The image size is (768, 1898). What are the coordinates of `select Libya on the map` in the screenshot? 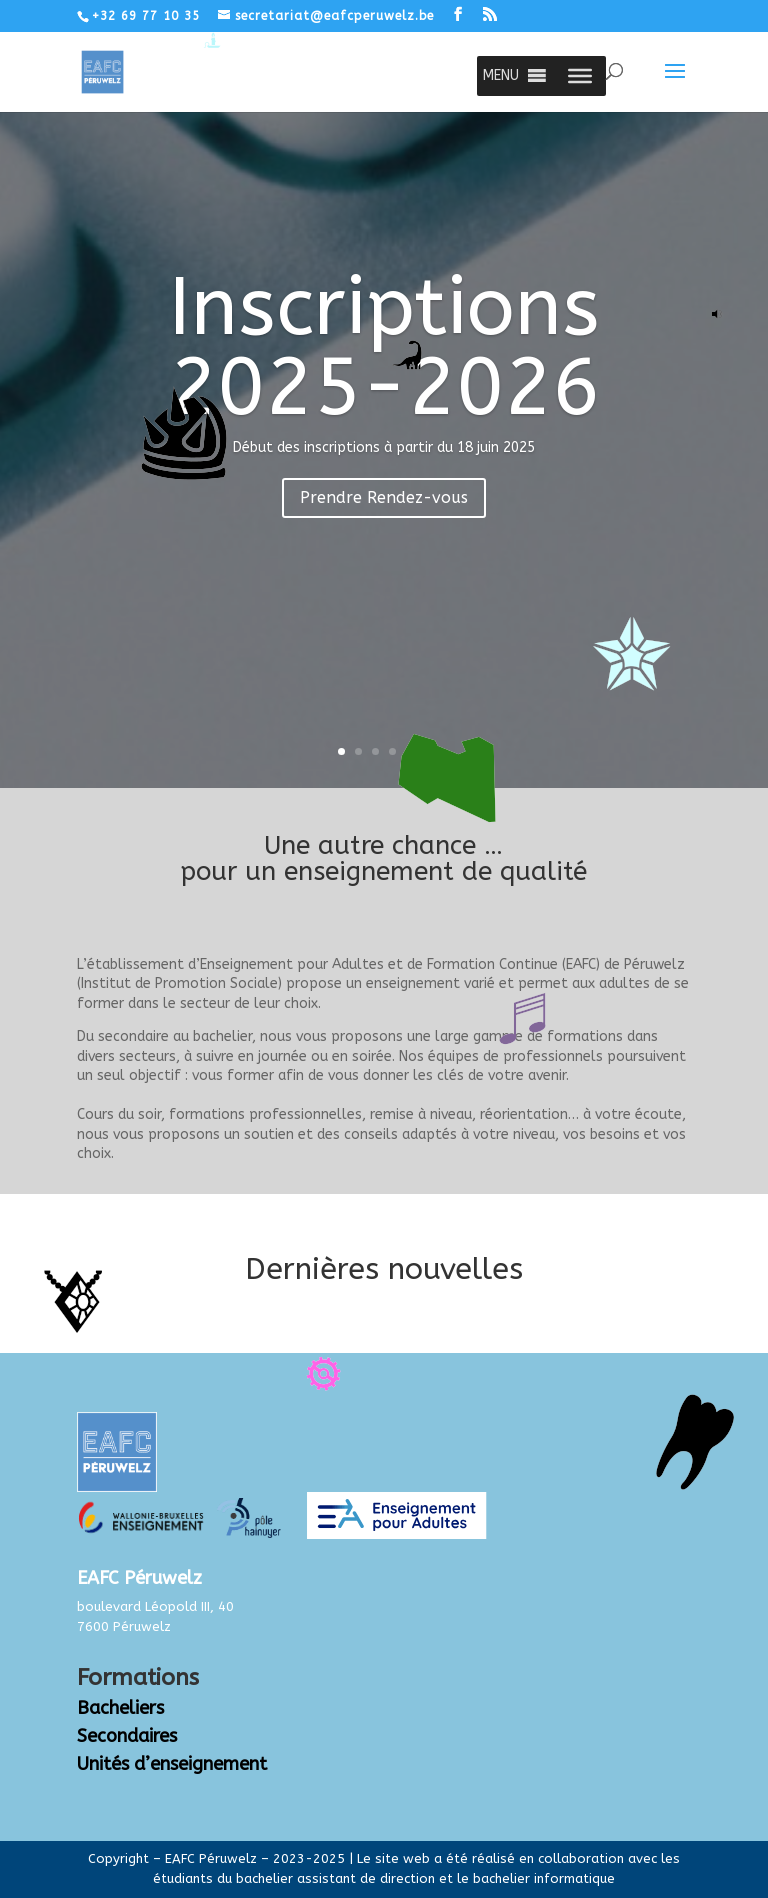 It's located at (447, 778).